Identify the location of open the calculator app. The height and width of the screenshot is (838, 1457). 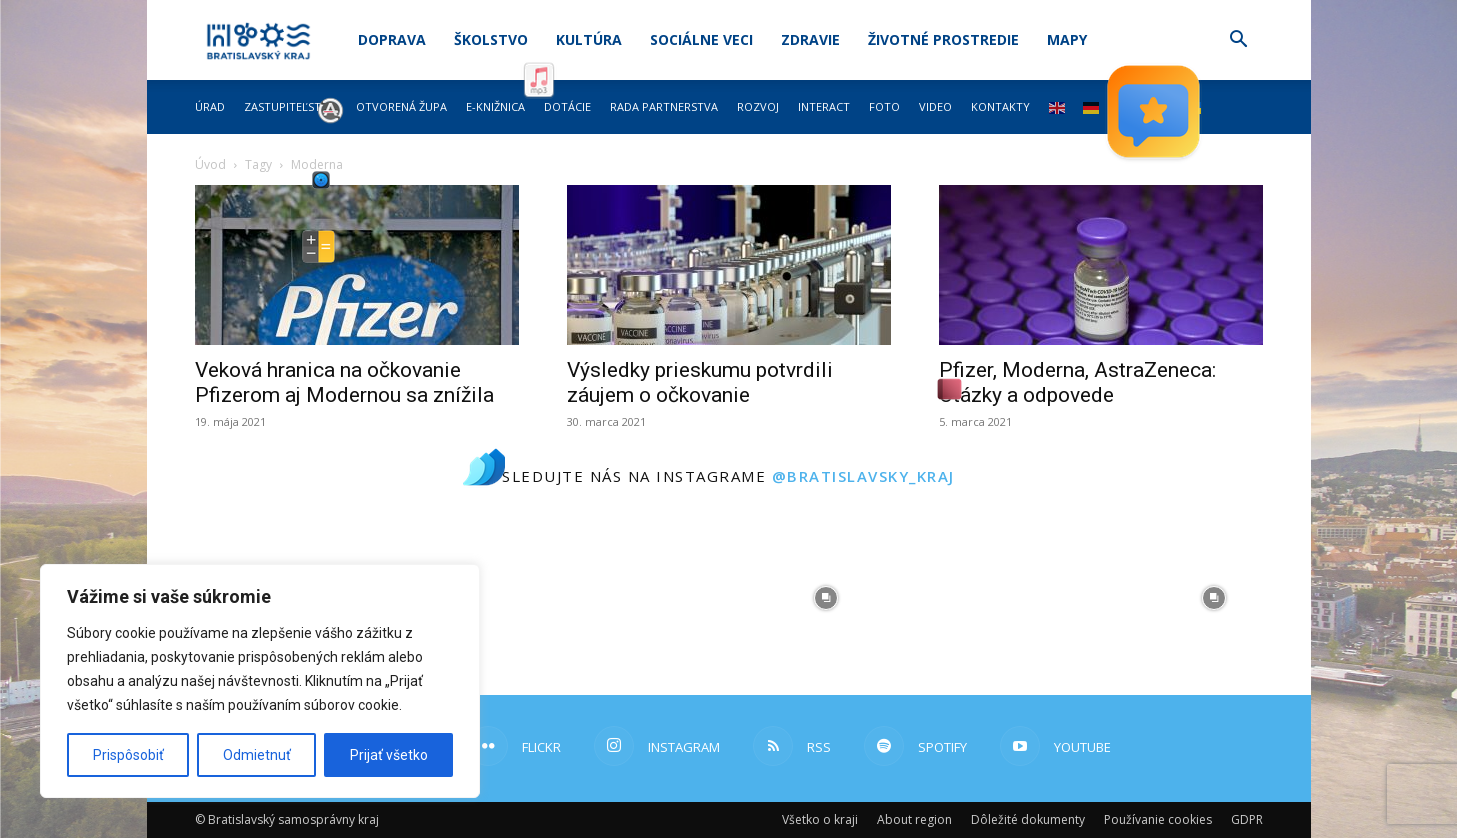
(318, 246).